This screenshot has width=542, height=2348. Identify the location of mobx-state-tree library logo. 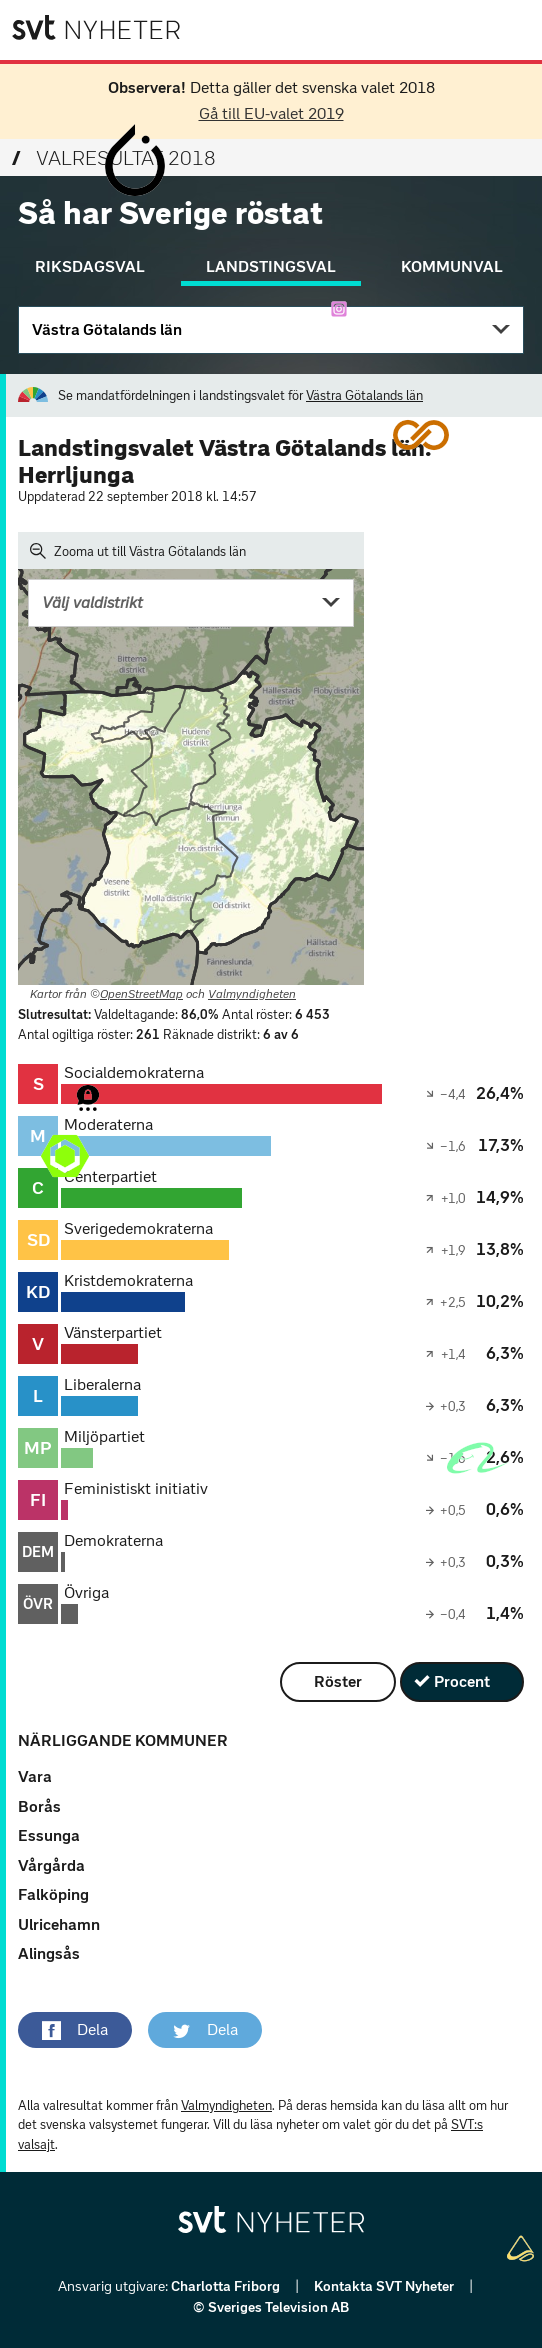
(520, 2248).